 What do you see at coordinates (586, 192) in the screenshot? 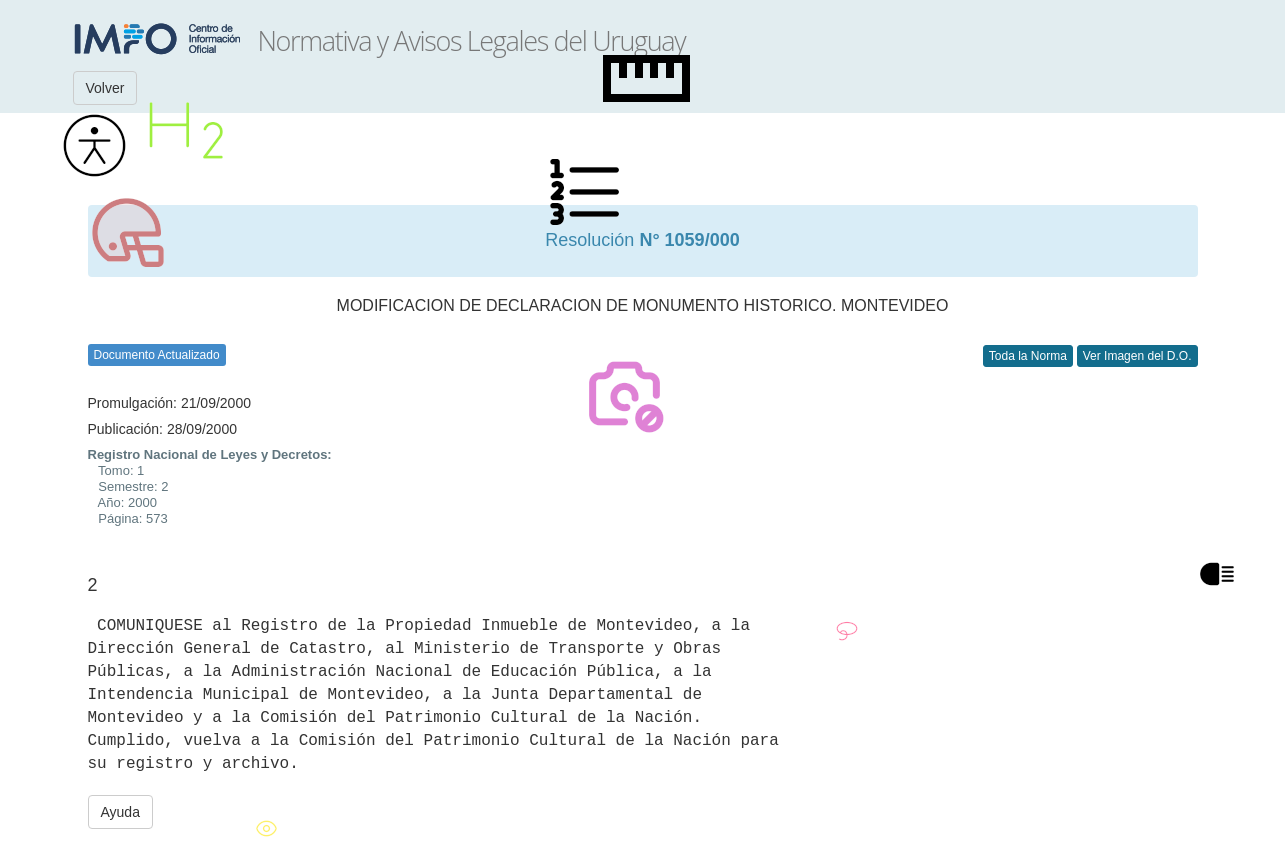
I see `format text as a numbered list` at bounding box center [586, 192].